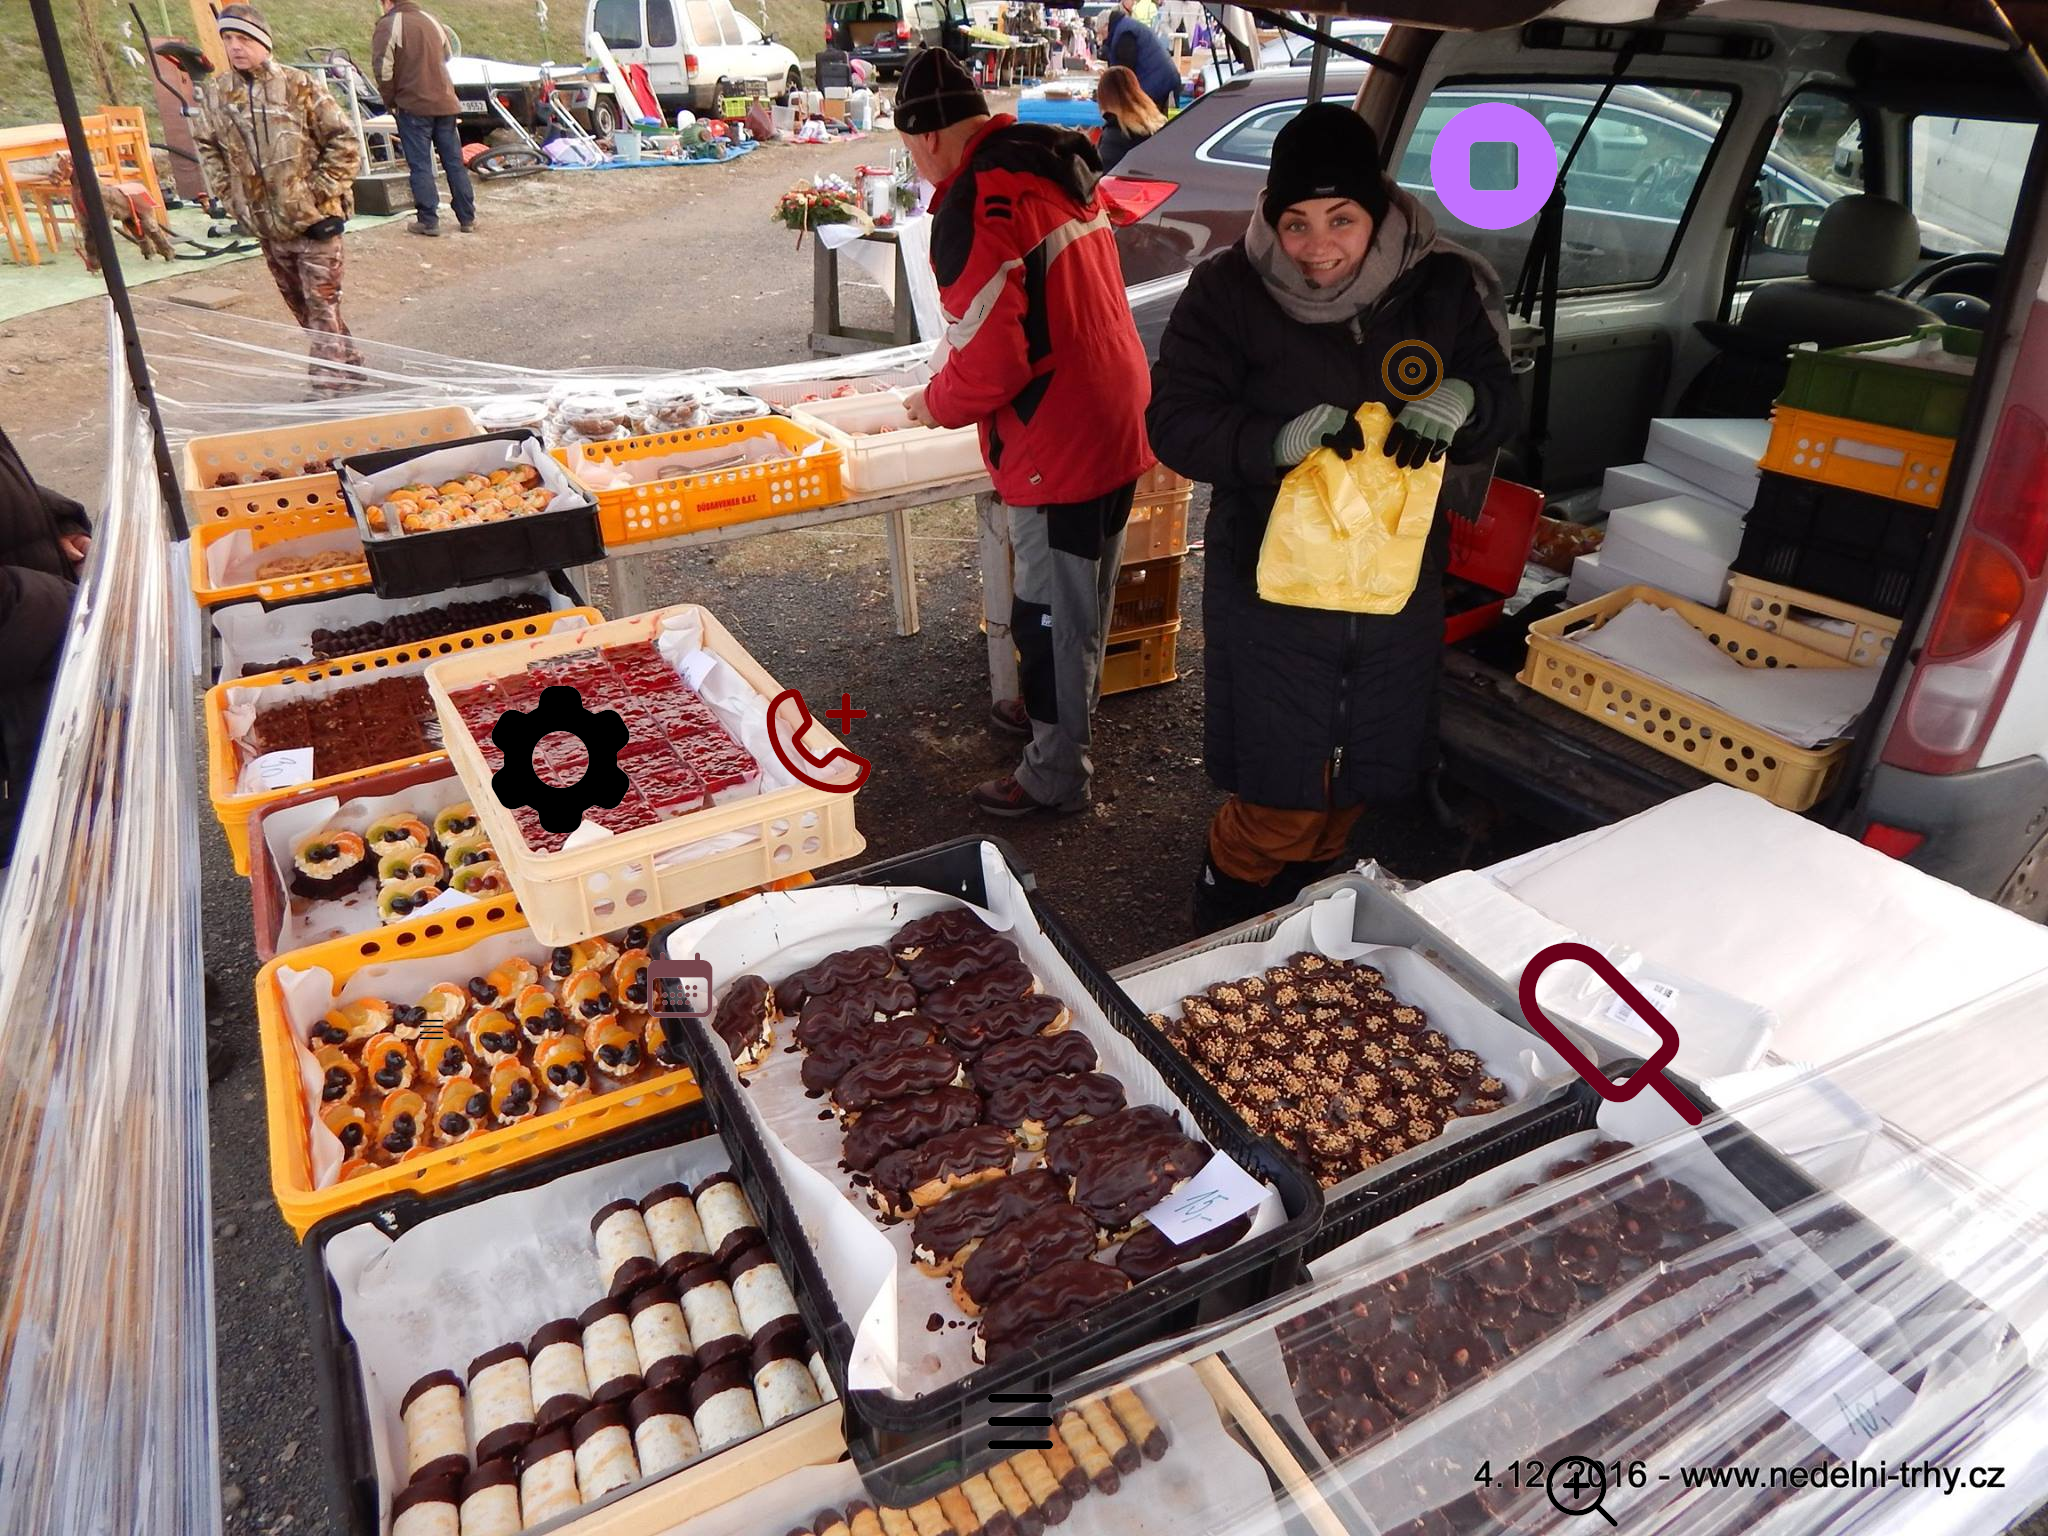 The width and height of the screenshot is (2048, 1540). I want to click on view calendar with scheduled events, so click(680, 985).